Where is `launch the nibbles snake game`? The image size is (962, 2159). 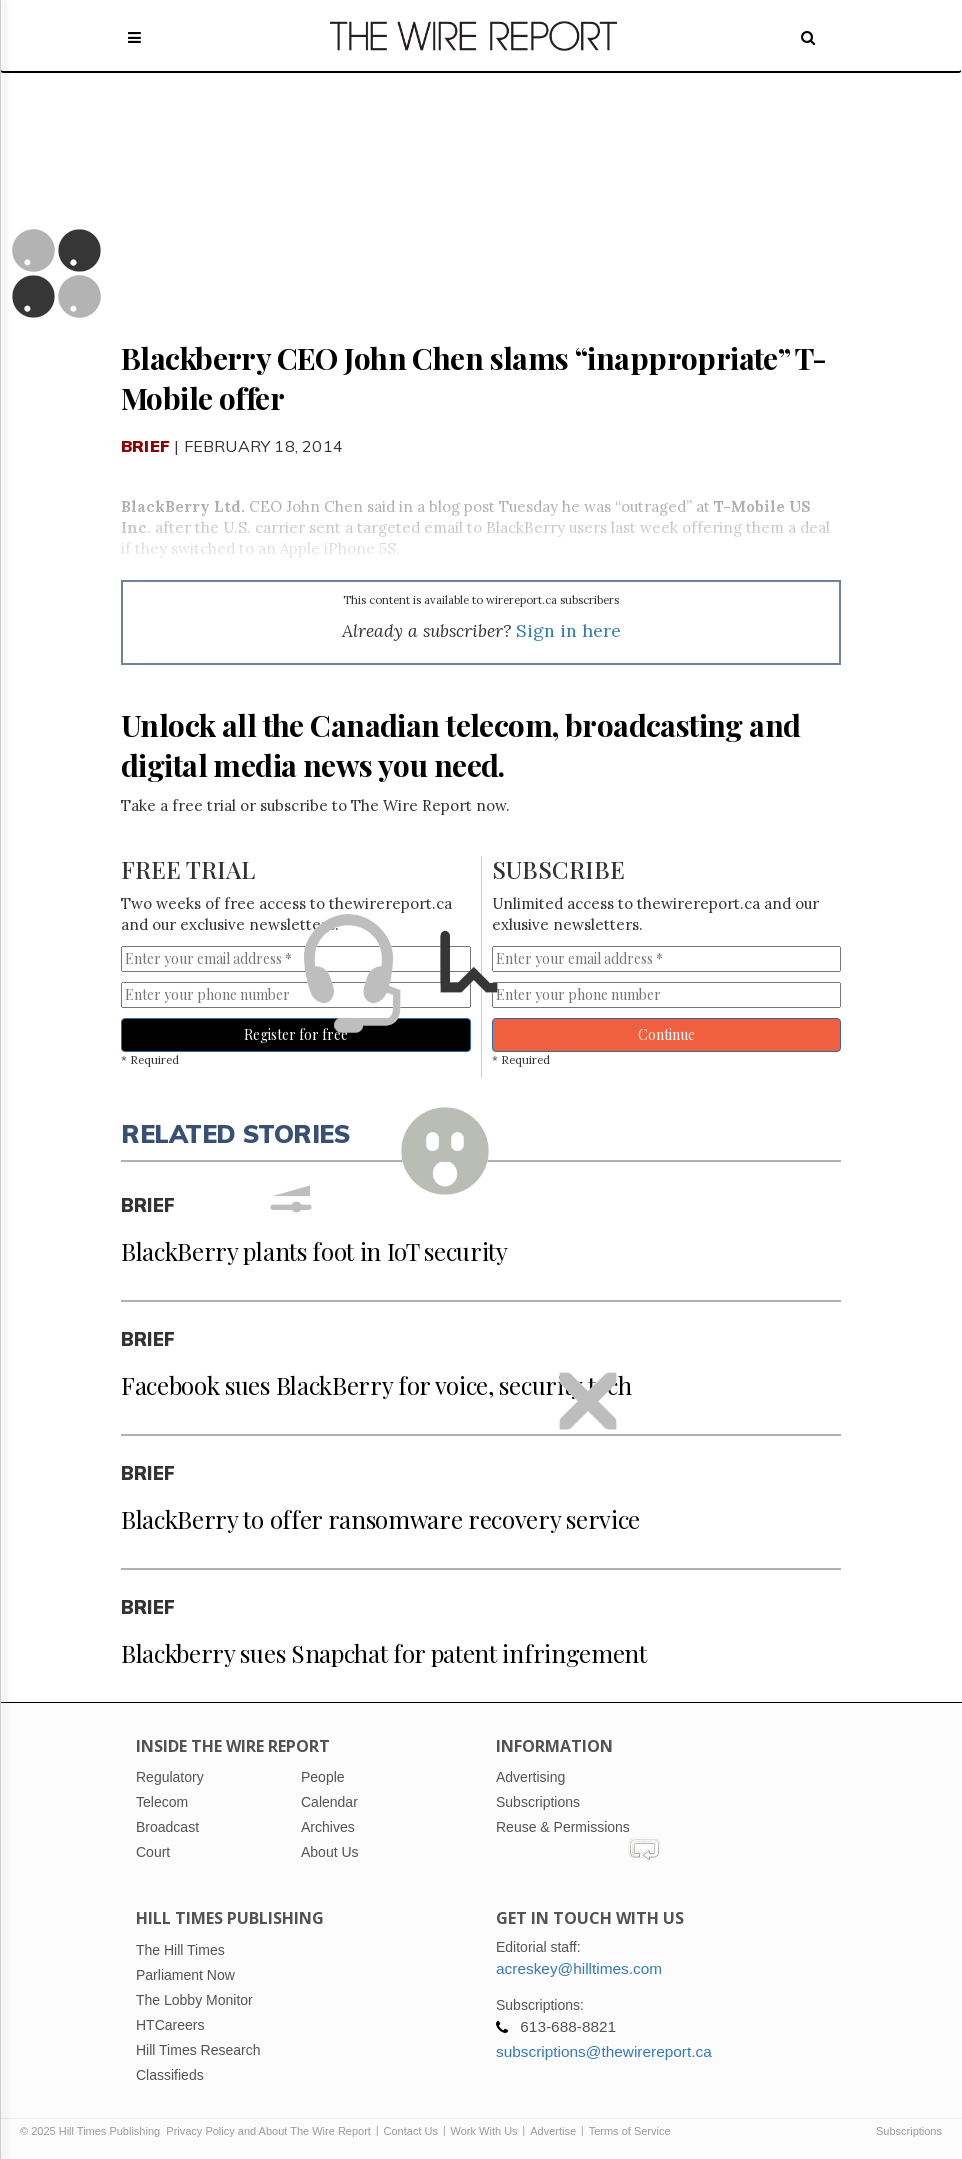 launch the nibbles snake game is located at coordinates (469, 964).